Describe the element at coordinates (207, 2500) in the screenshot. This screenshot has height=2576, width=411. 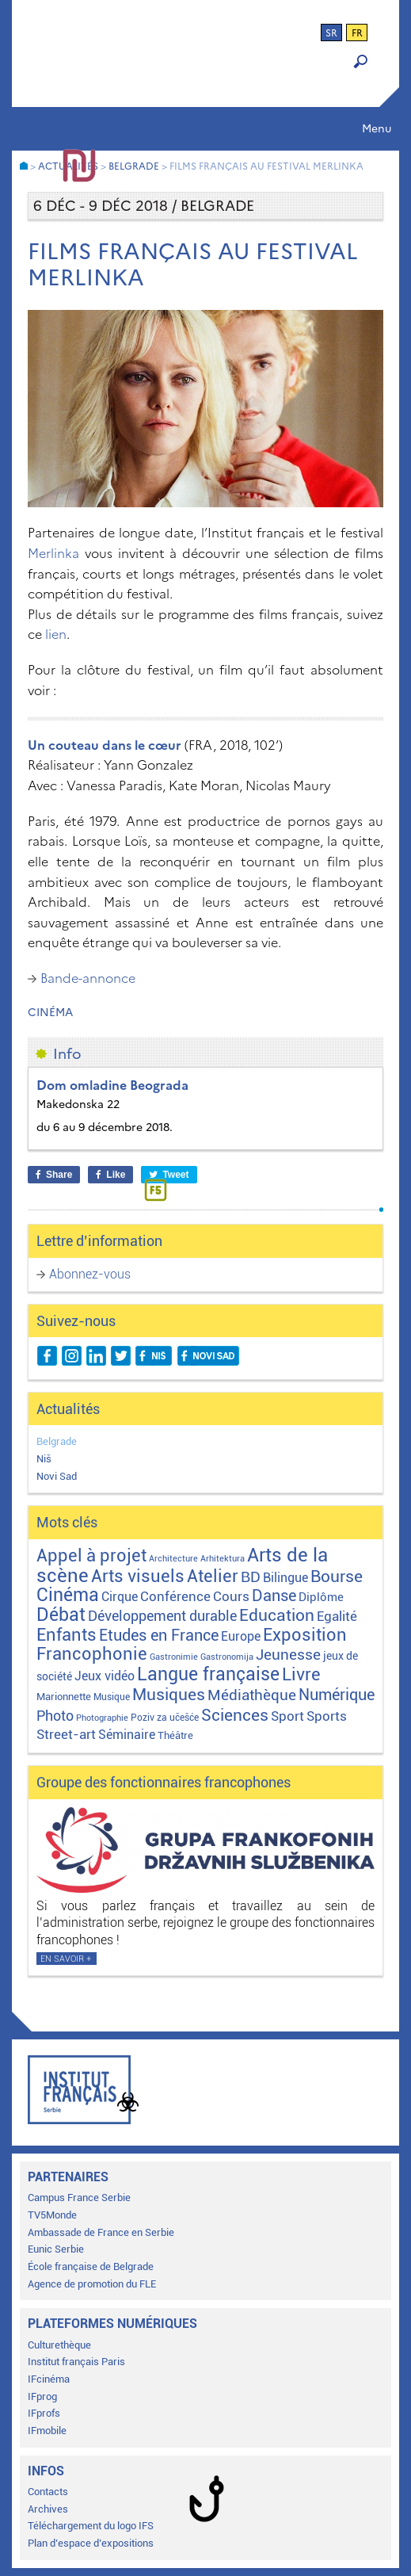
I see `fishing or angling activity` at that location.